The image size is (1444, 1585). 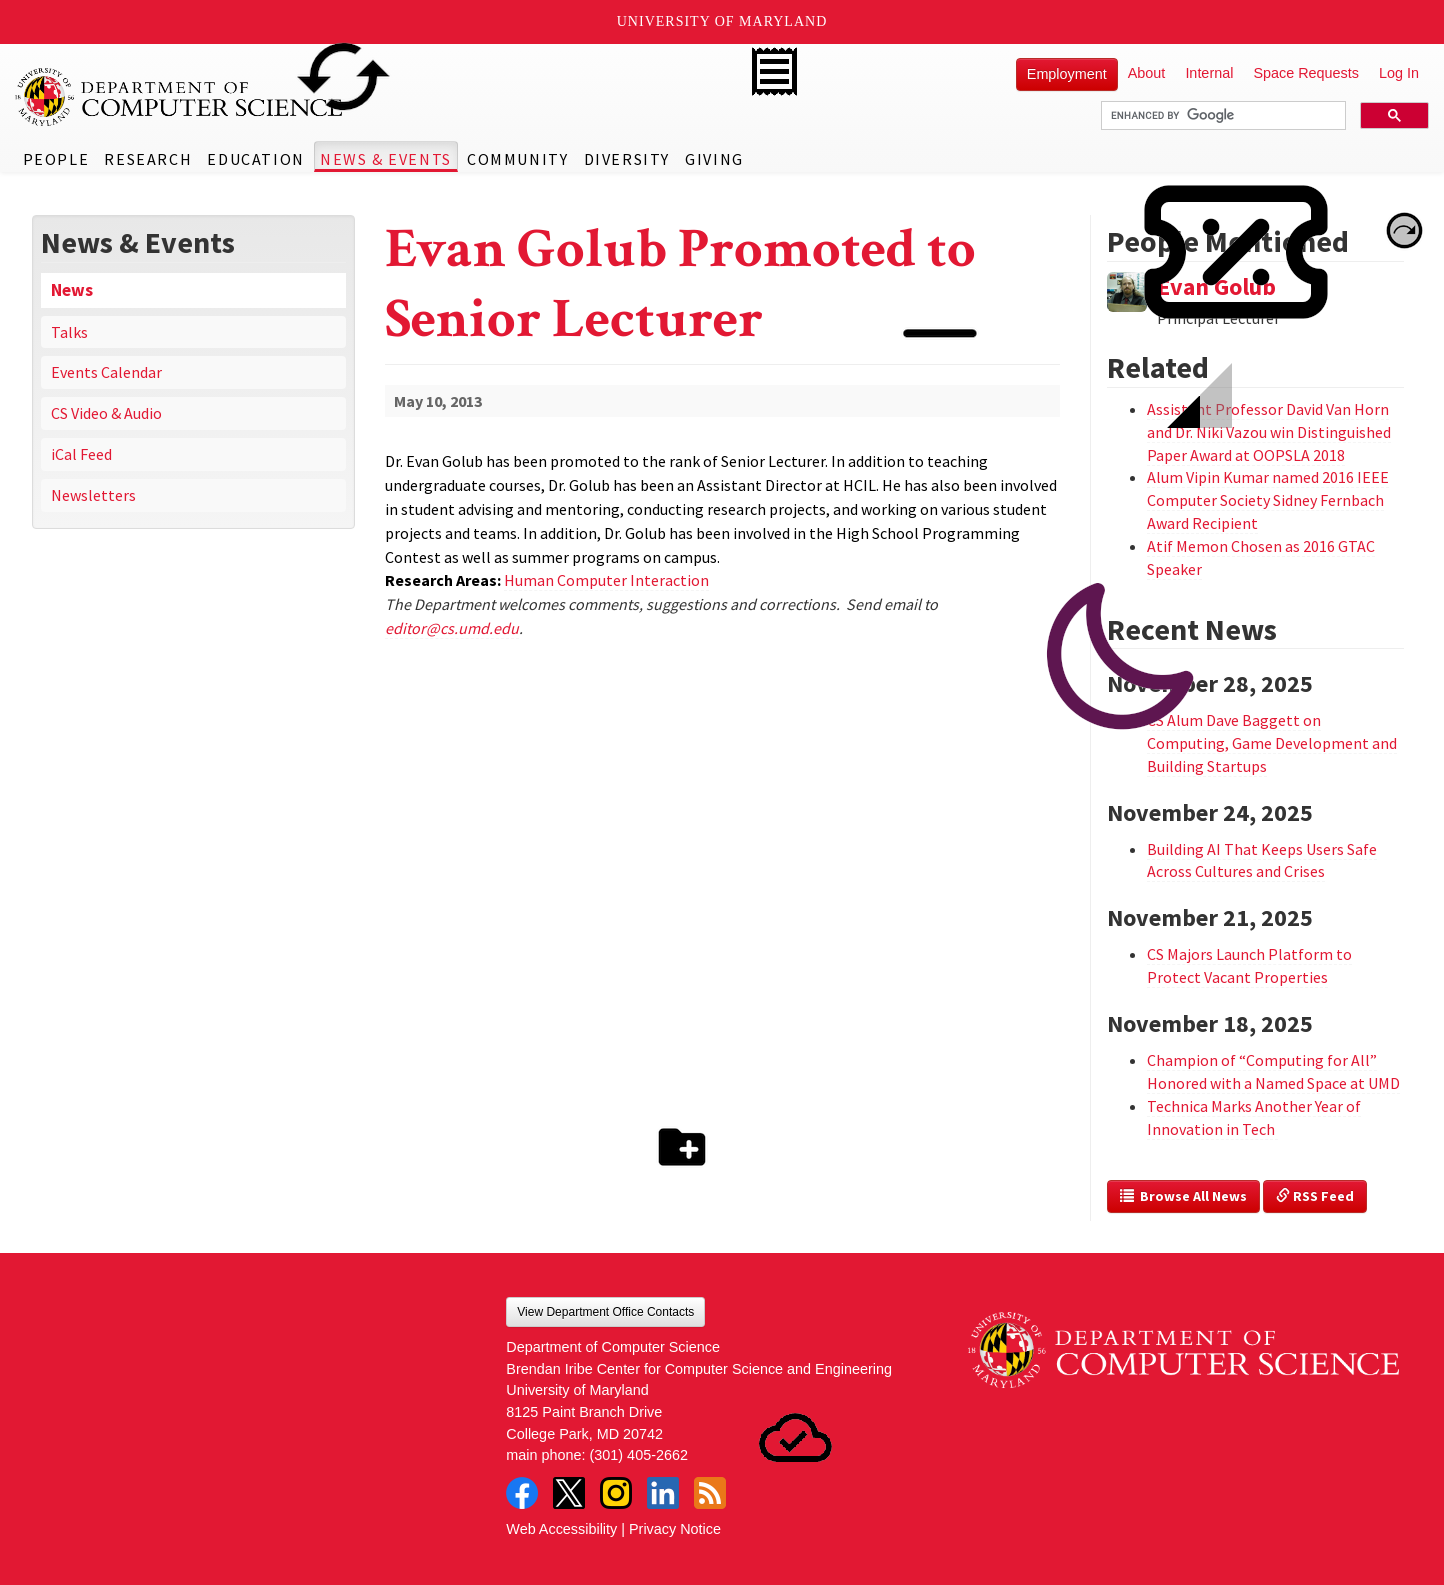 I want to click on refresh or reload content, so click(x=343, y=76).